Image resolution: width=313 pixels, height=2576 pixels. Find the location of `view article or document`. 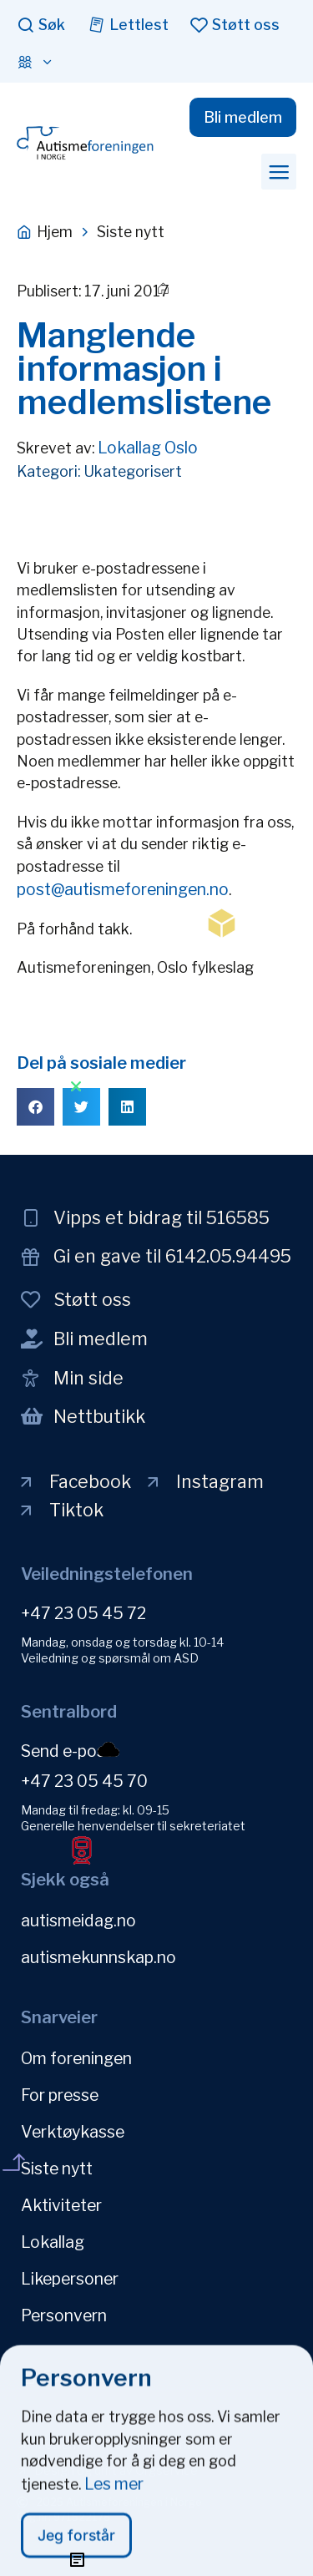

view article or document is located at coordinates (77, 2559).